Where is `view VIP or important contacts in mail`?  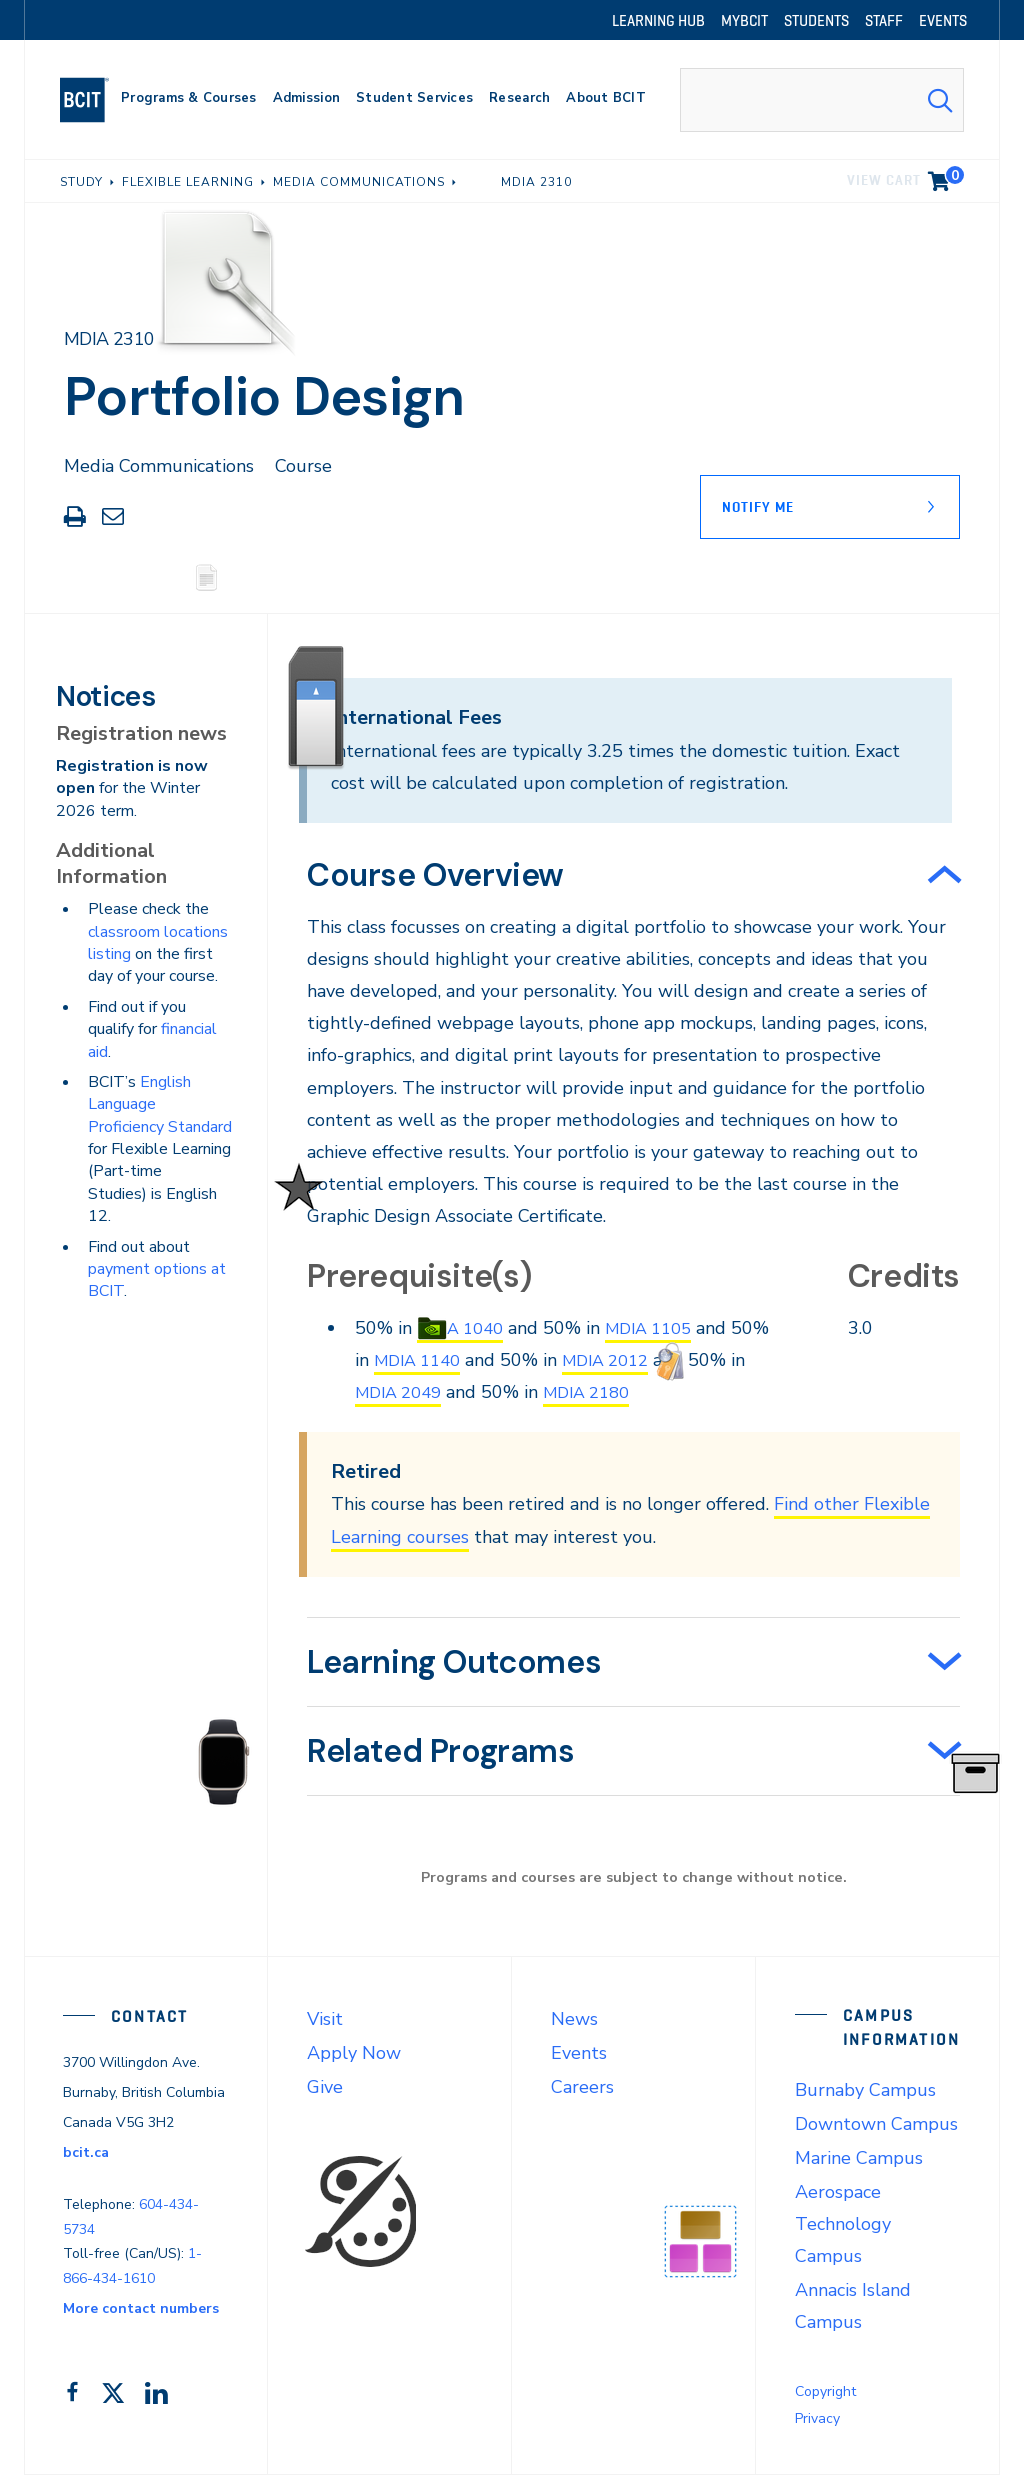
view VIP or important contacts in mail is located at coordinates (299, 1187).